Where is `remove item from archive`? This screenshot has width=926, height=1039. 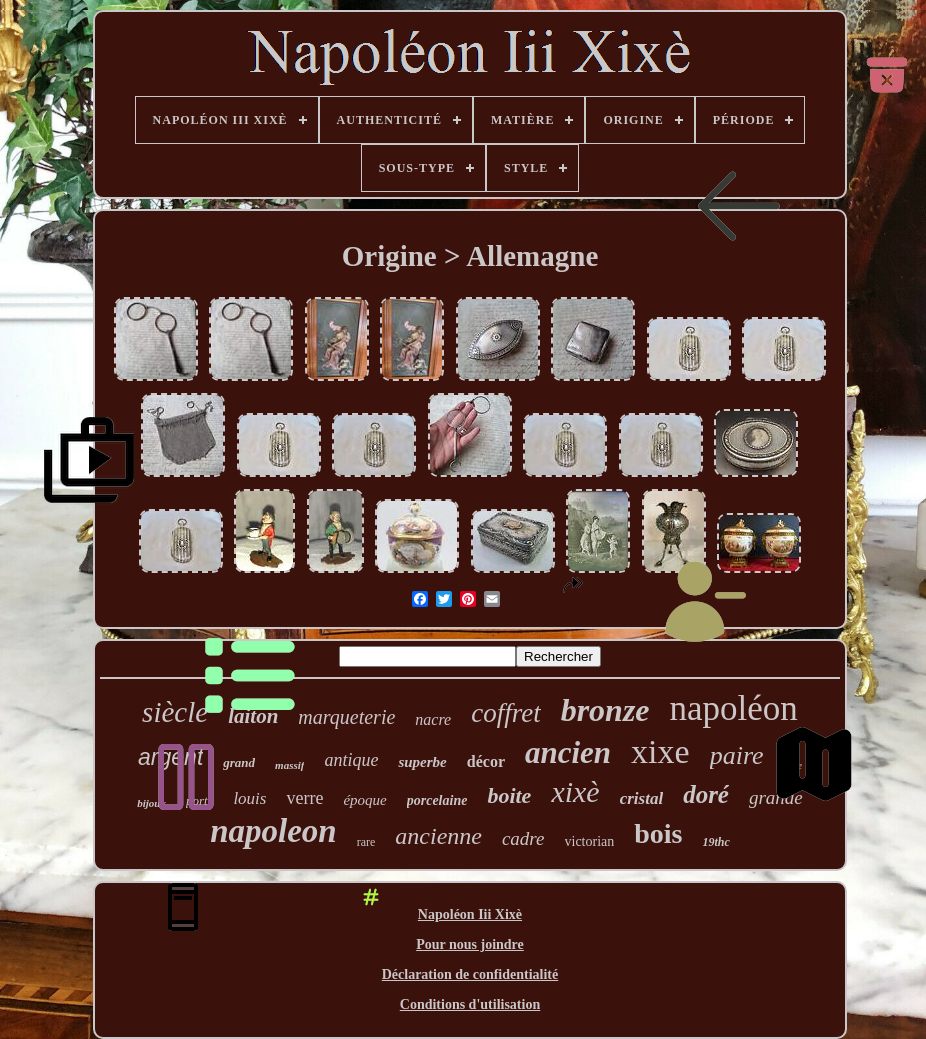 remove item from archive is located at coordinates (887, 75).